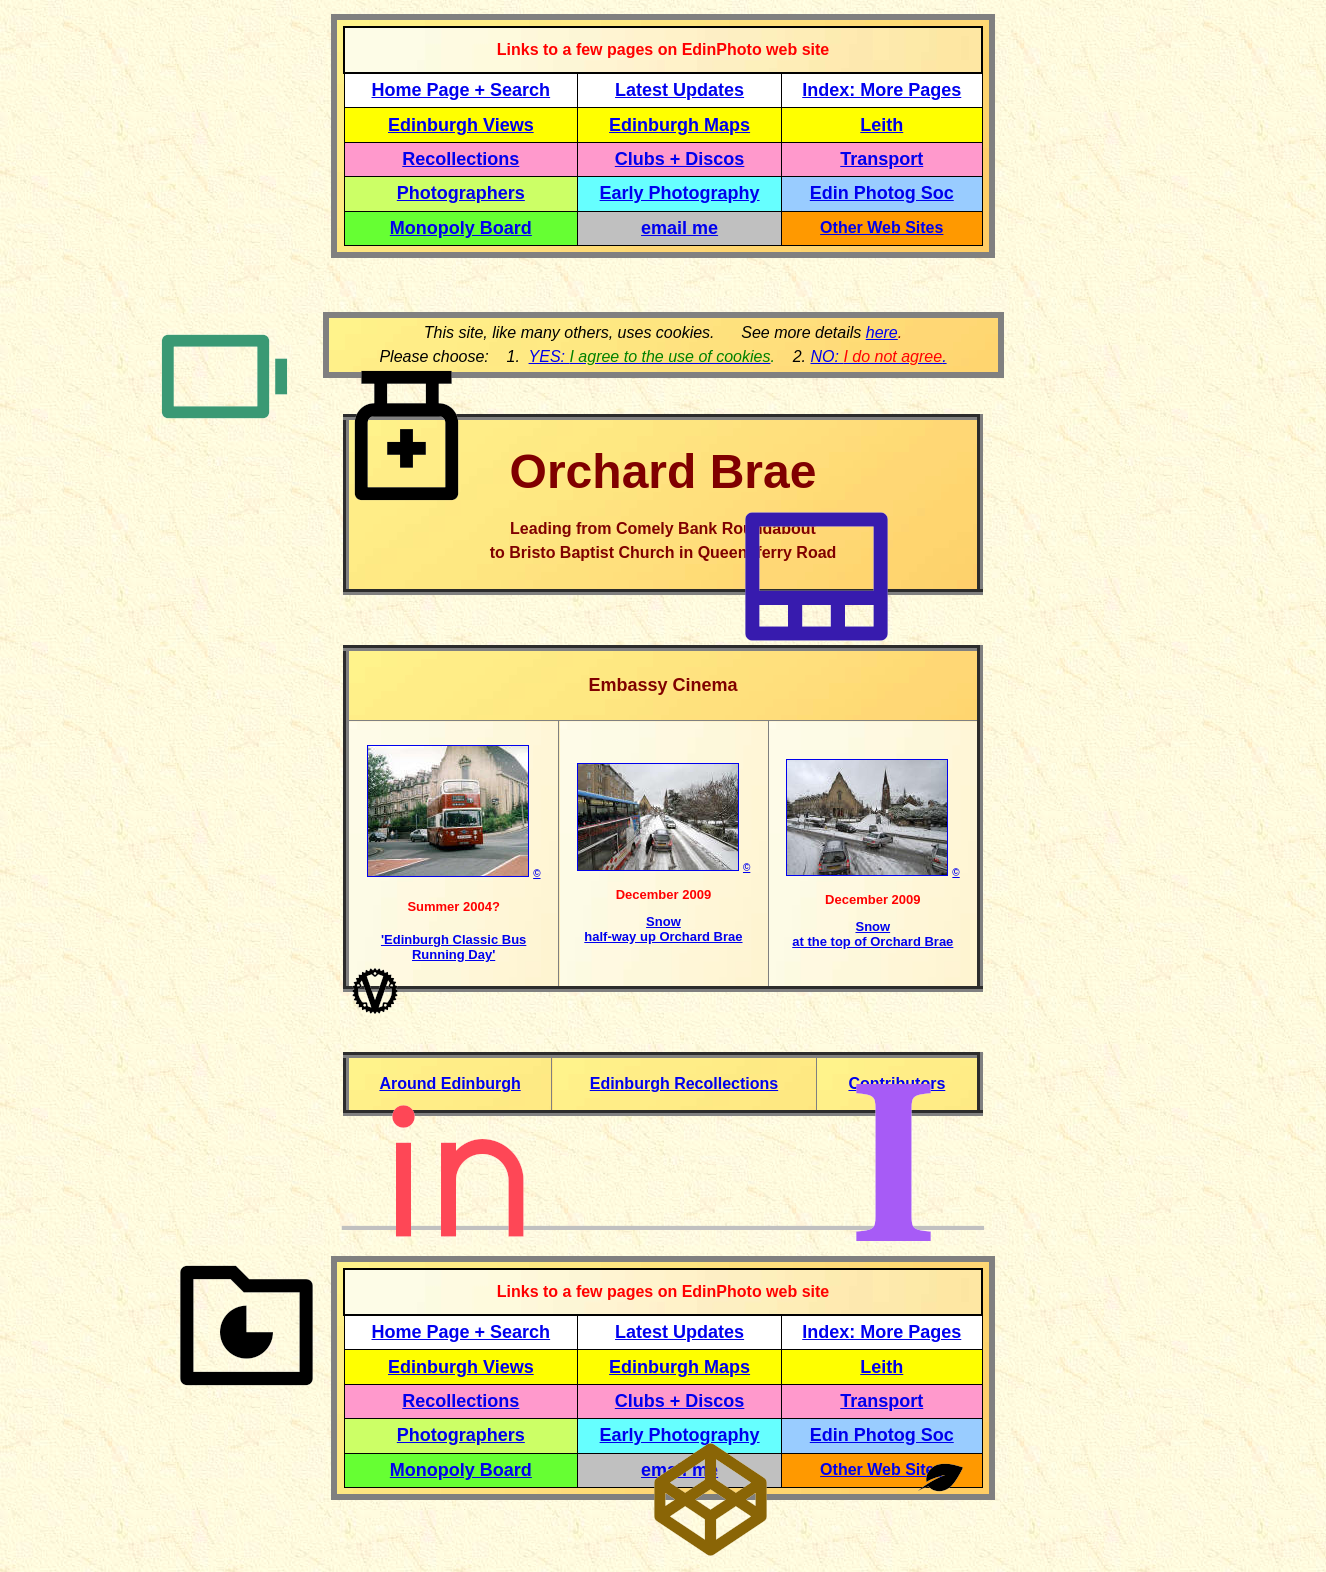 This screenshot has height=1572, width=1326. I want to click on connect with LinkedIn, so click(456, 1169).